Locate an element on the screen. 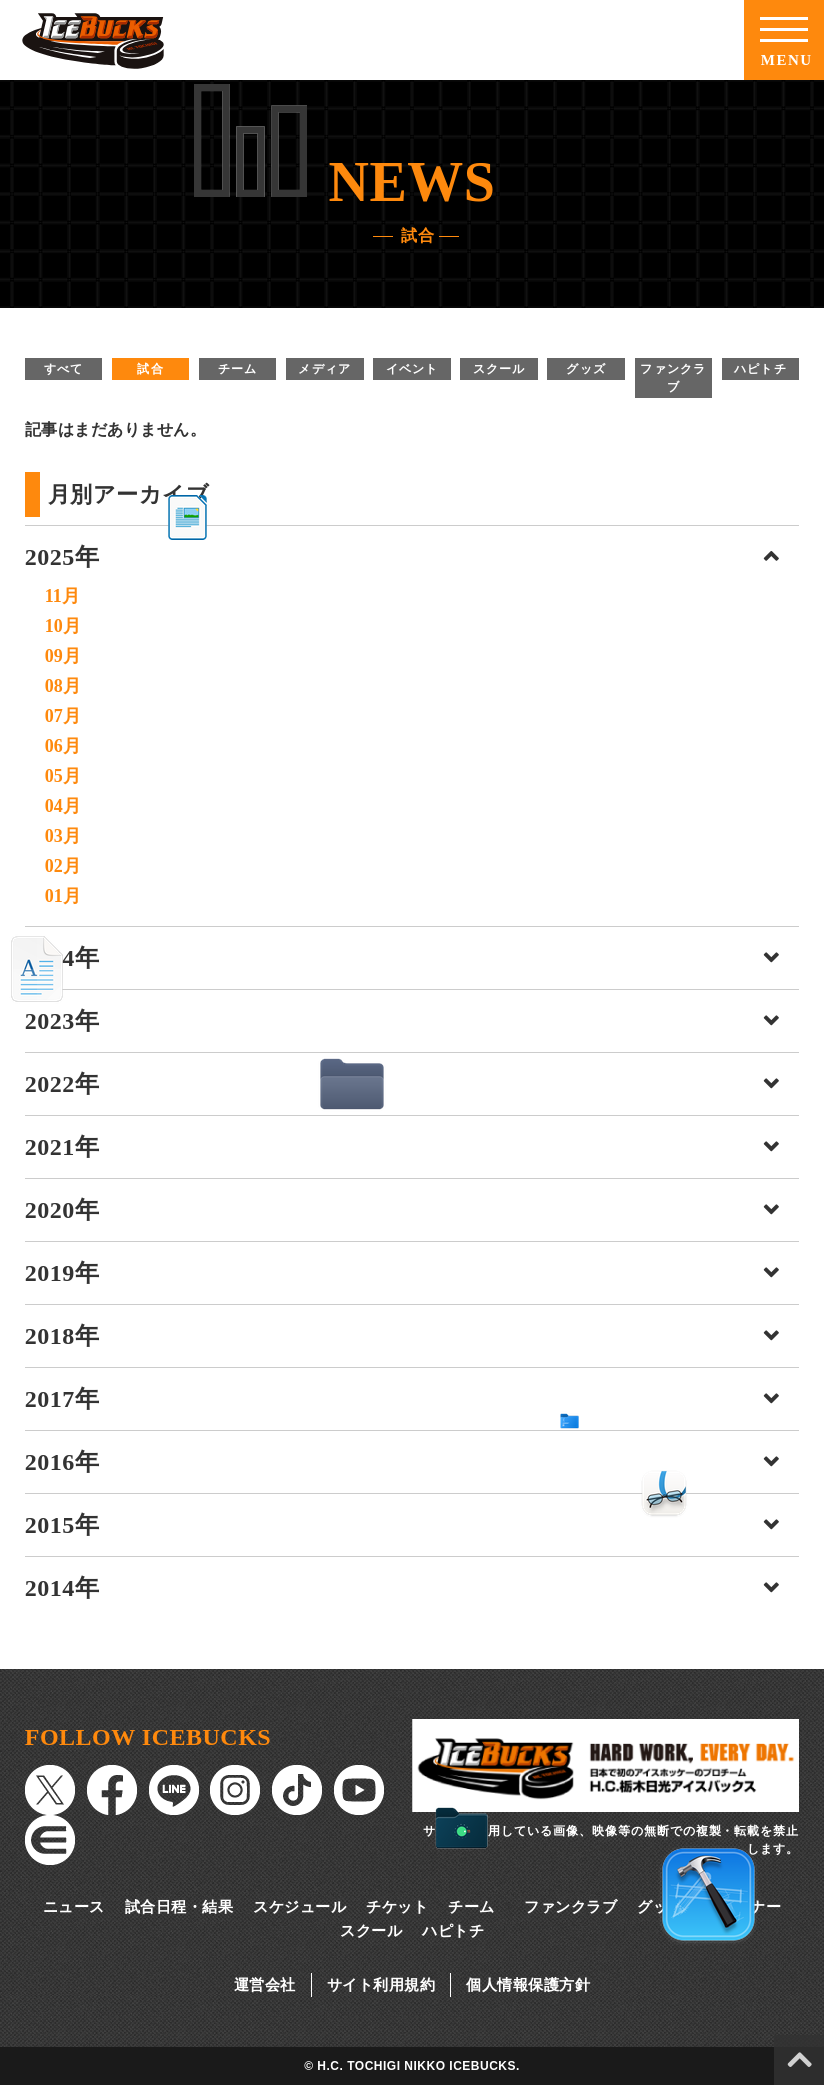 Image resolution: width=824 pixels, height=2085 pixels. open a text document file is located at coordinates (37, 969).